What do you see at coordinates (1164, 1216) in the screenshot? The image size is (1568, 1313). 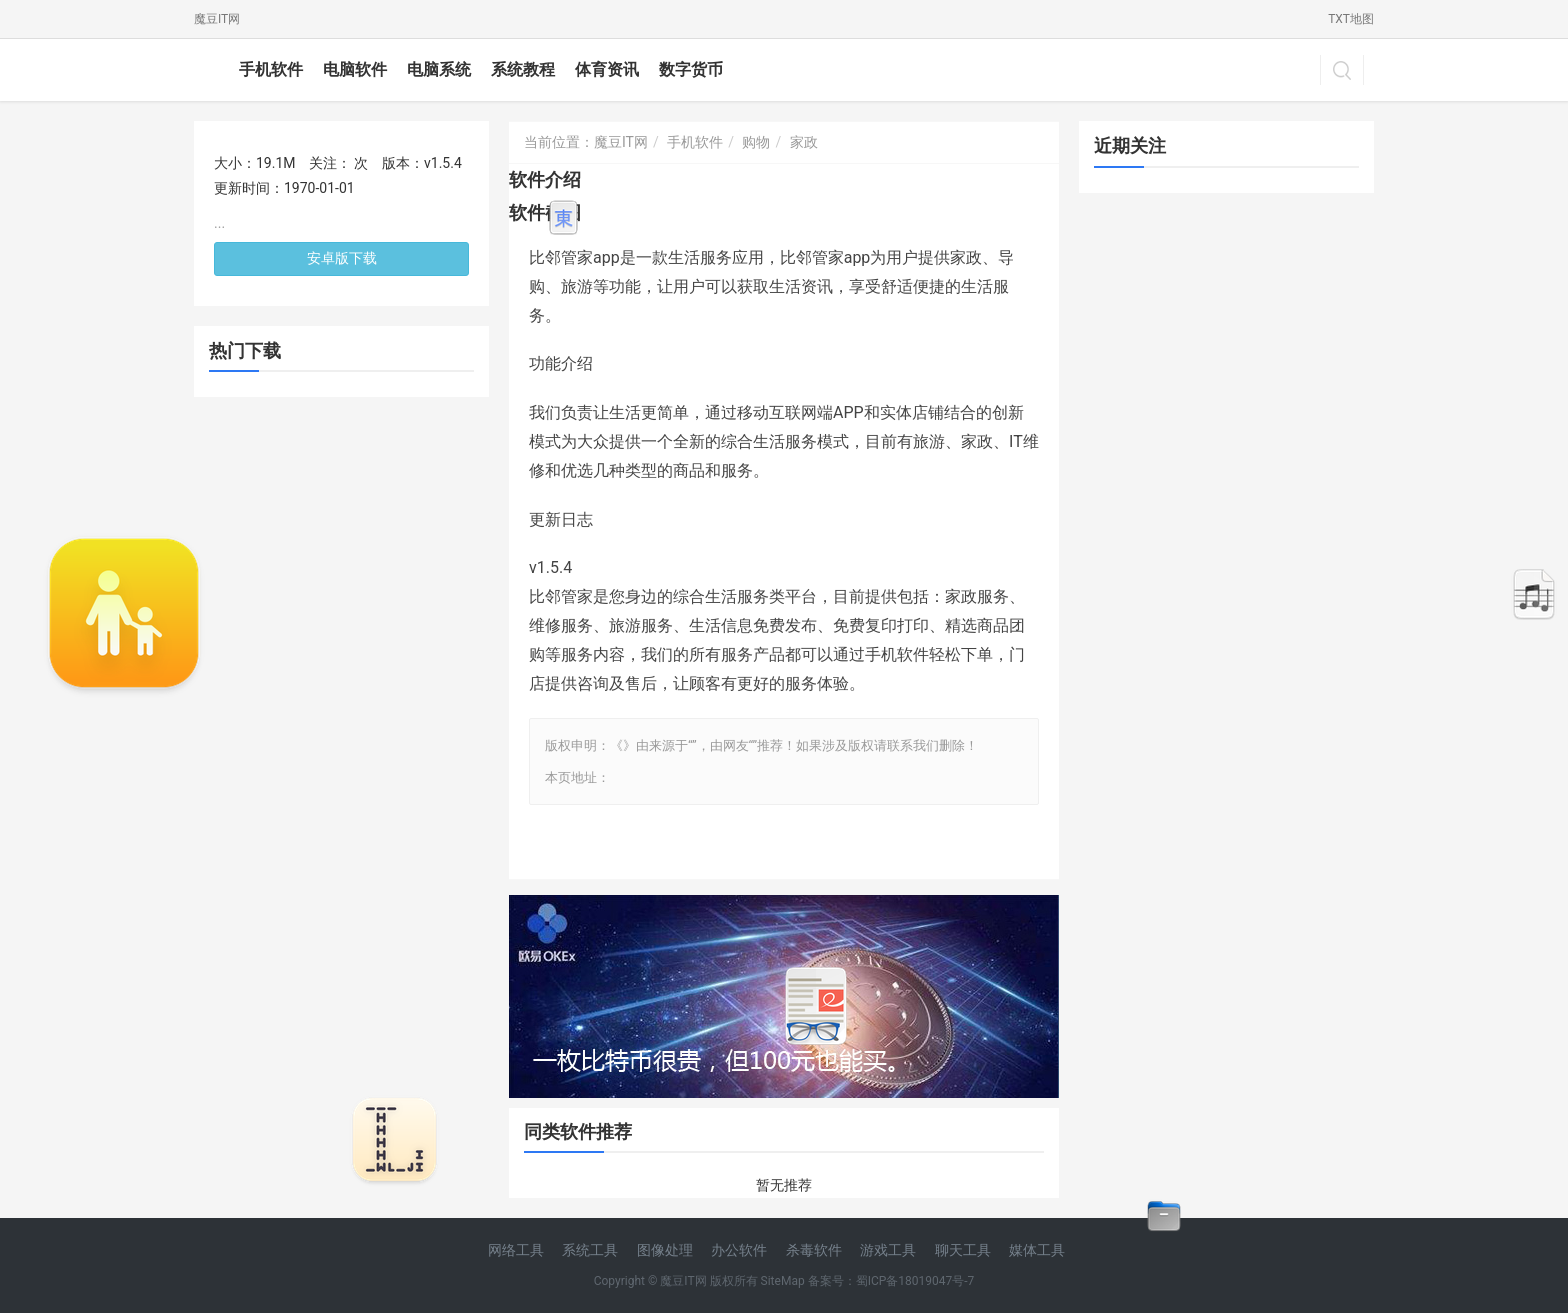 I see `open the files application` at bounding box center [1164, 1216].